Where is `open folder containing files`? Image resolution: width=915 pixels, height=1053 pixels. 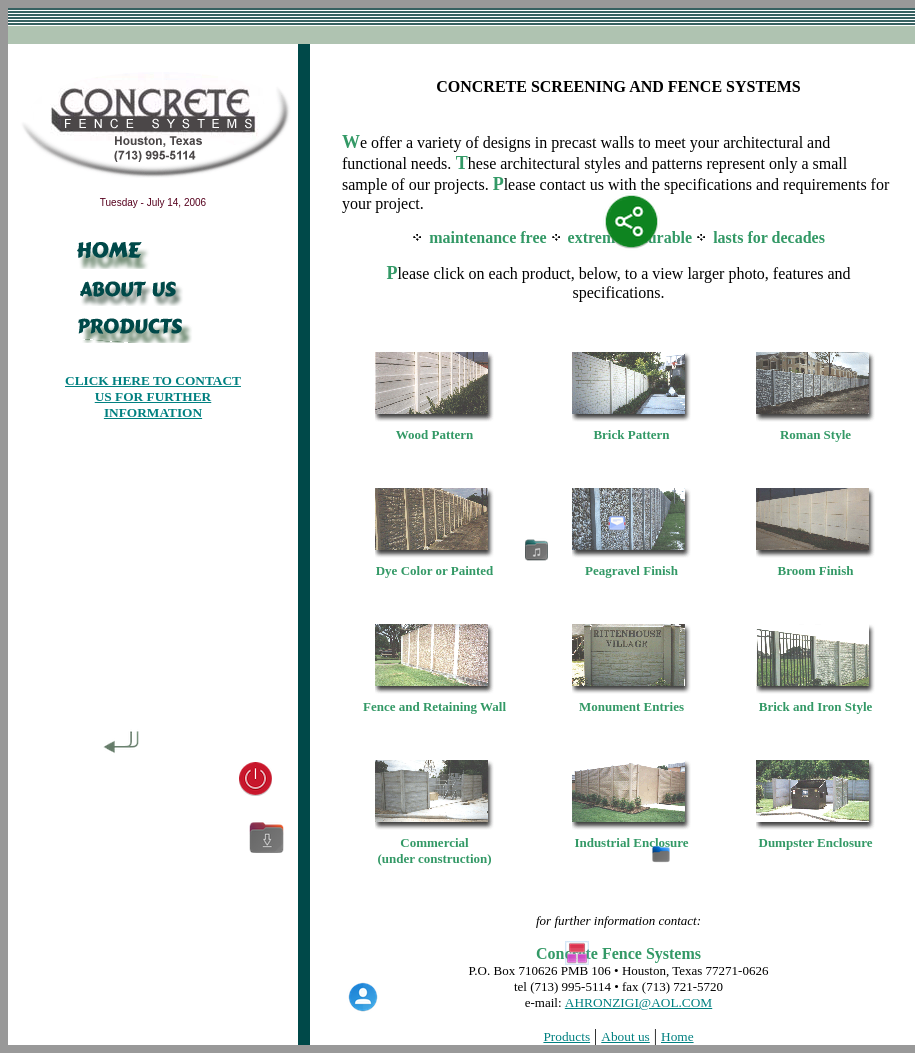
open folder containing files is located at coordinates (661, 854).